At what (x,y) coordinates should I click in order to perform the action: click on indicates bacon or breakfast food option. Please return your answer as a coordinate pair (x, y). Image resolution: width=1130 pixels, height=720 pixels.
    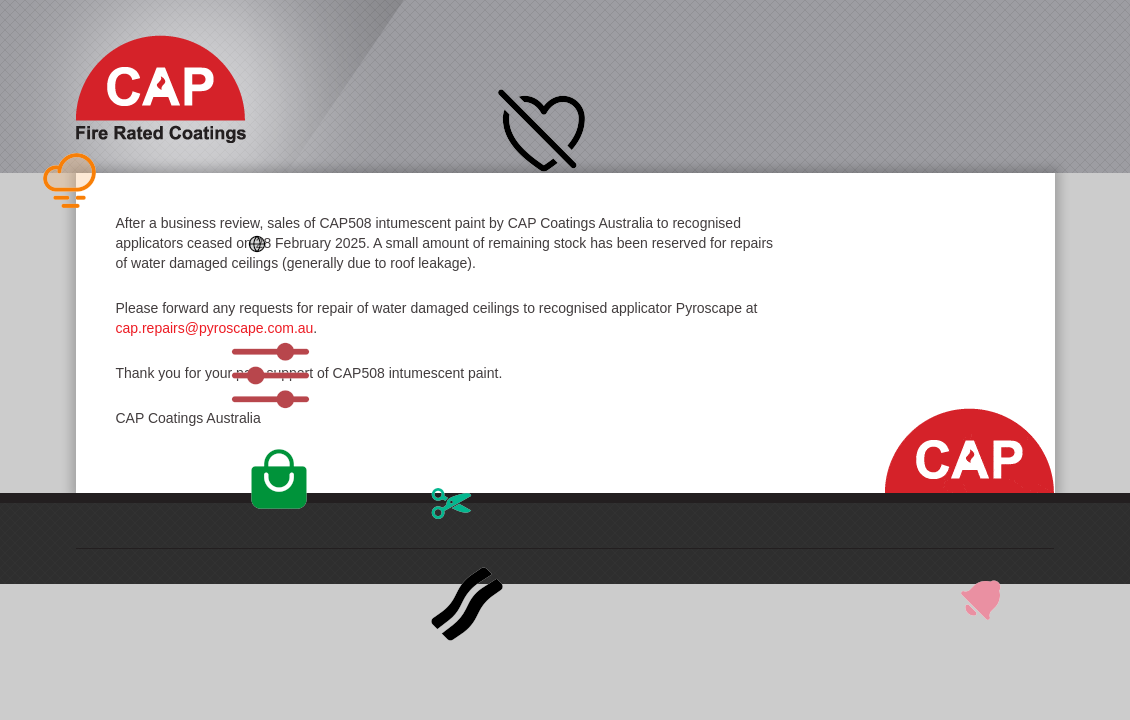
    Looking at the image, I should click on (467, 604).